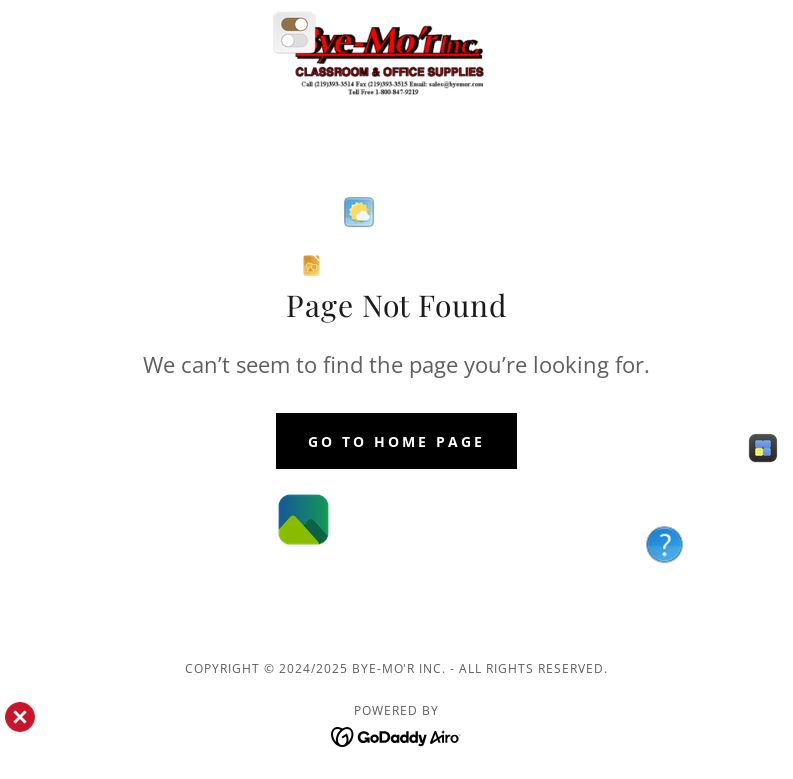  Describe the element at coordinates (20, 717) in the screenshot. I see `stop or cancel the current action` at that location.